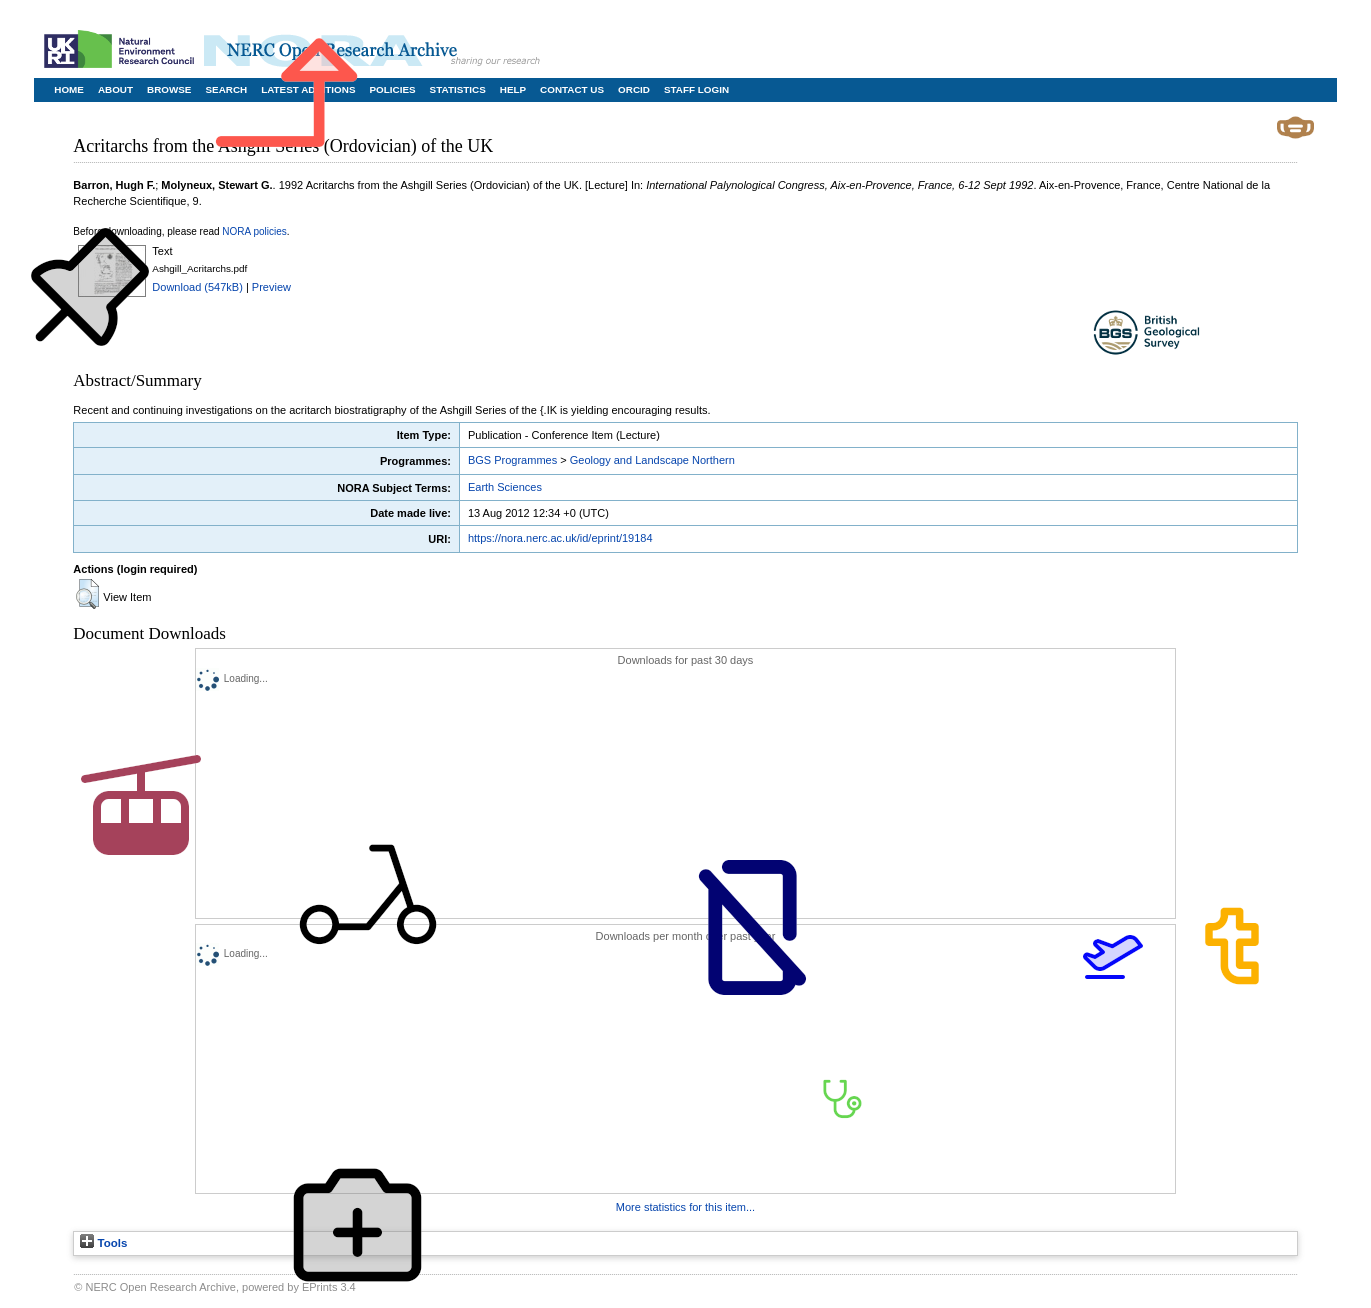  Describe the element at coordinates (752, 927) in the screenshot. I see `mobile device unavailable or disconnected` at that location.